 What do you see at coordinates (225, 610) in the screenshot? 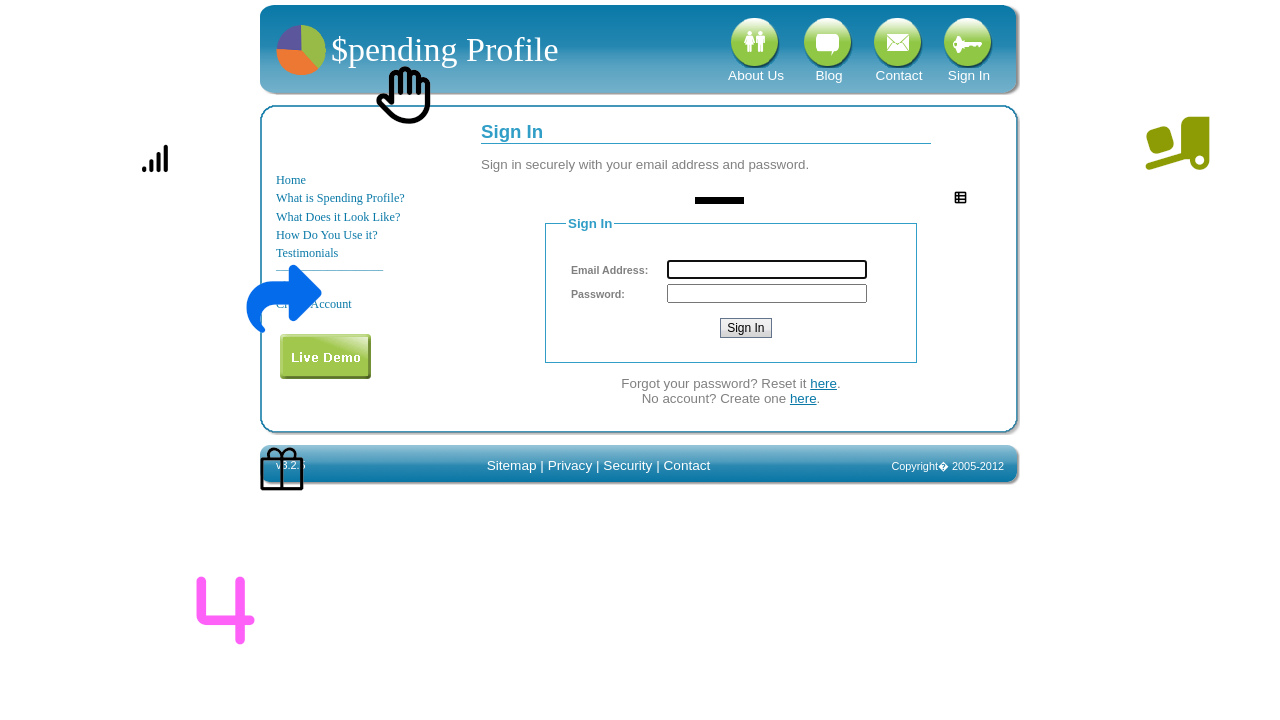
I see `numeric indicator showing the number four` at bounding box center [225, 610].